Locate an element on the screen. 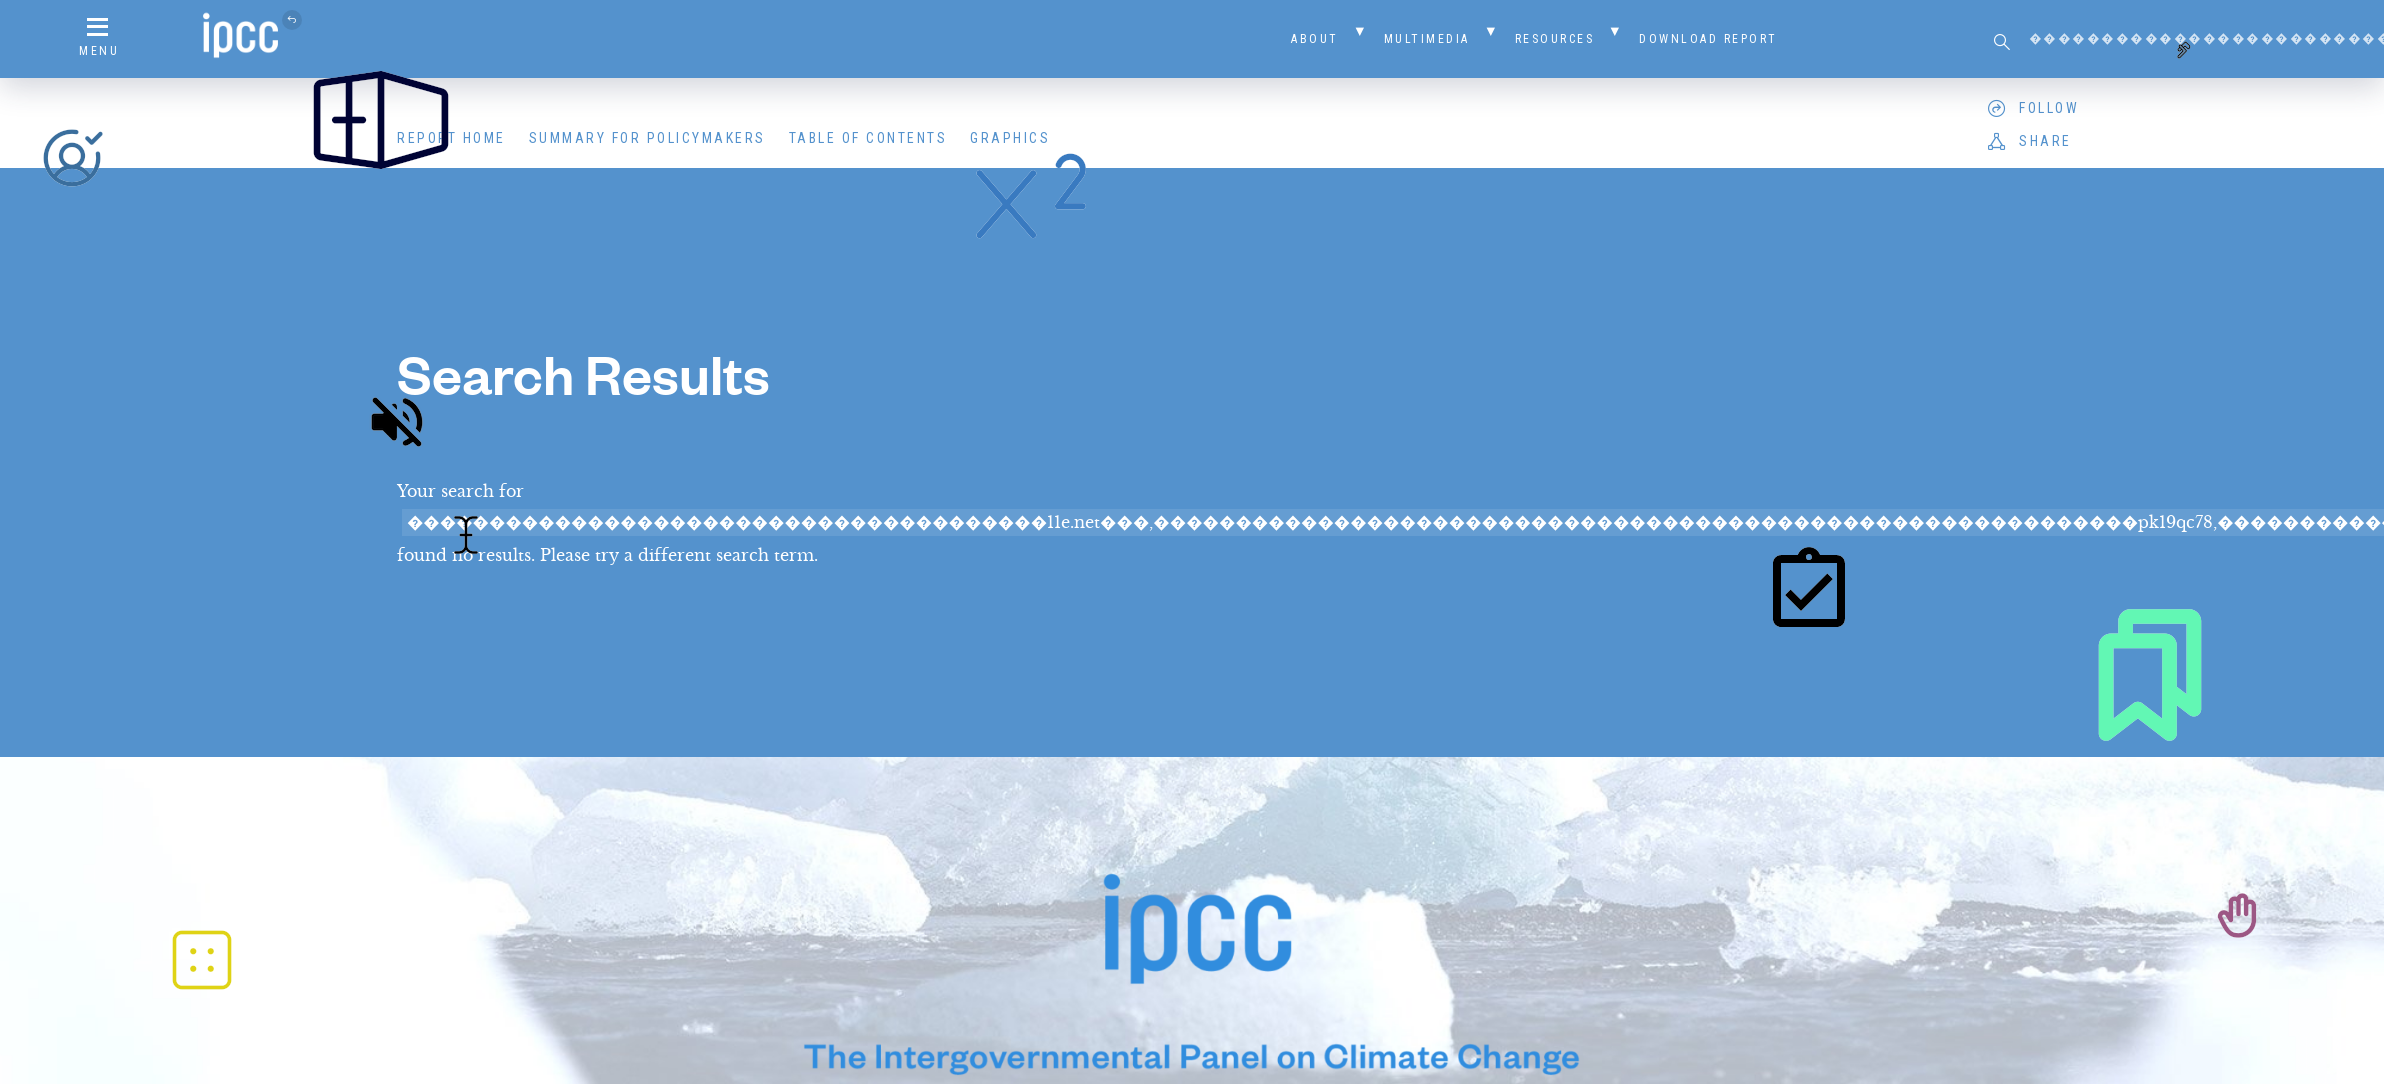 This screenshot has height=1084, width=2384. roll or randomize with a value of four is located at coordinates (202, 960).